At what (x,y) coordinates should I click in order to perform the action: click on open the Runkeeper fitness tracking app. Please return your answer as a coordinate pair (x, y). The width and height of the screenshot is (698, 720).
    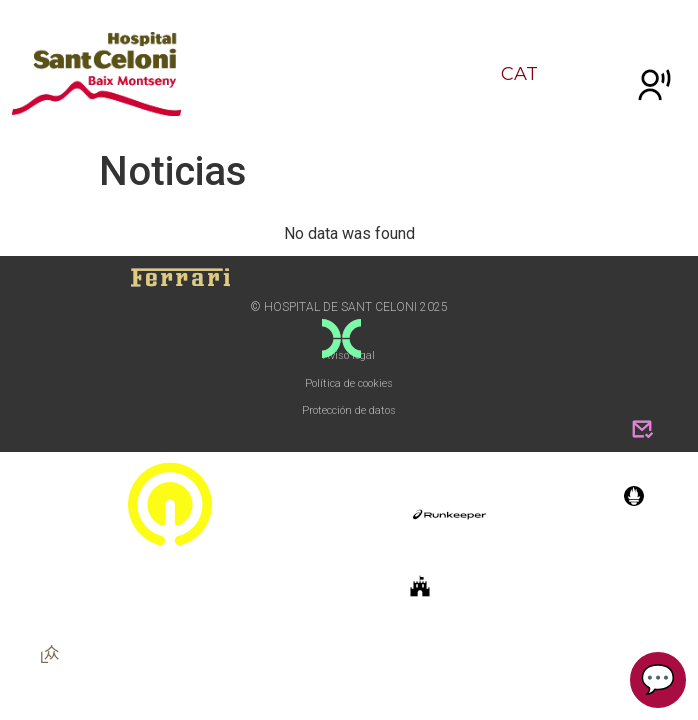
    Looking at the image, I should click on (449, 514).